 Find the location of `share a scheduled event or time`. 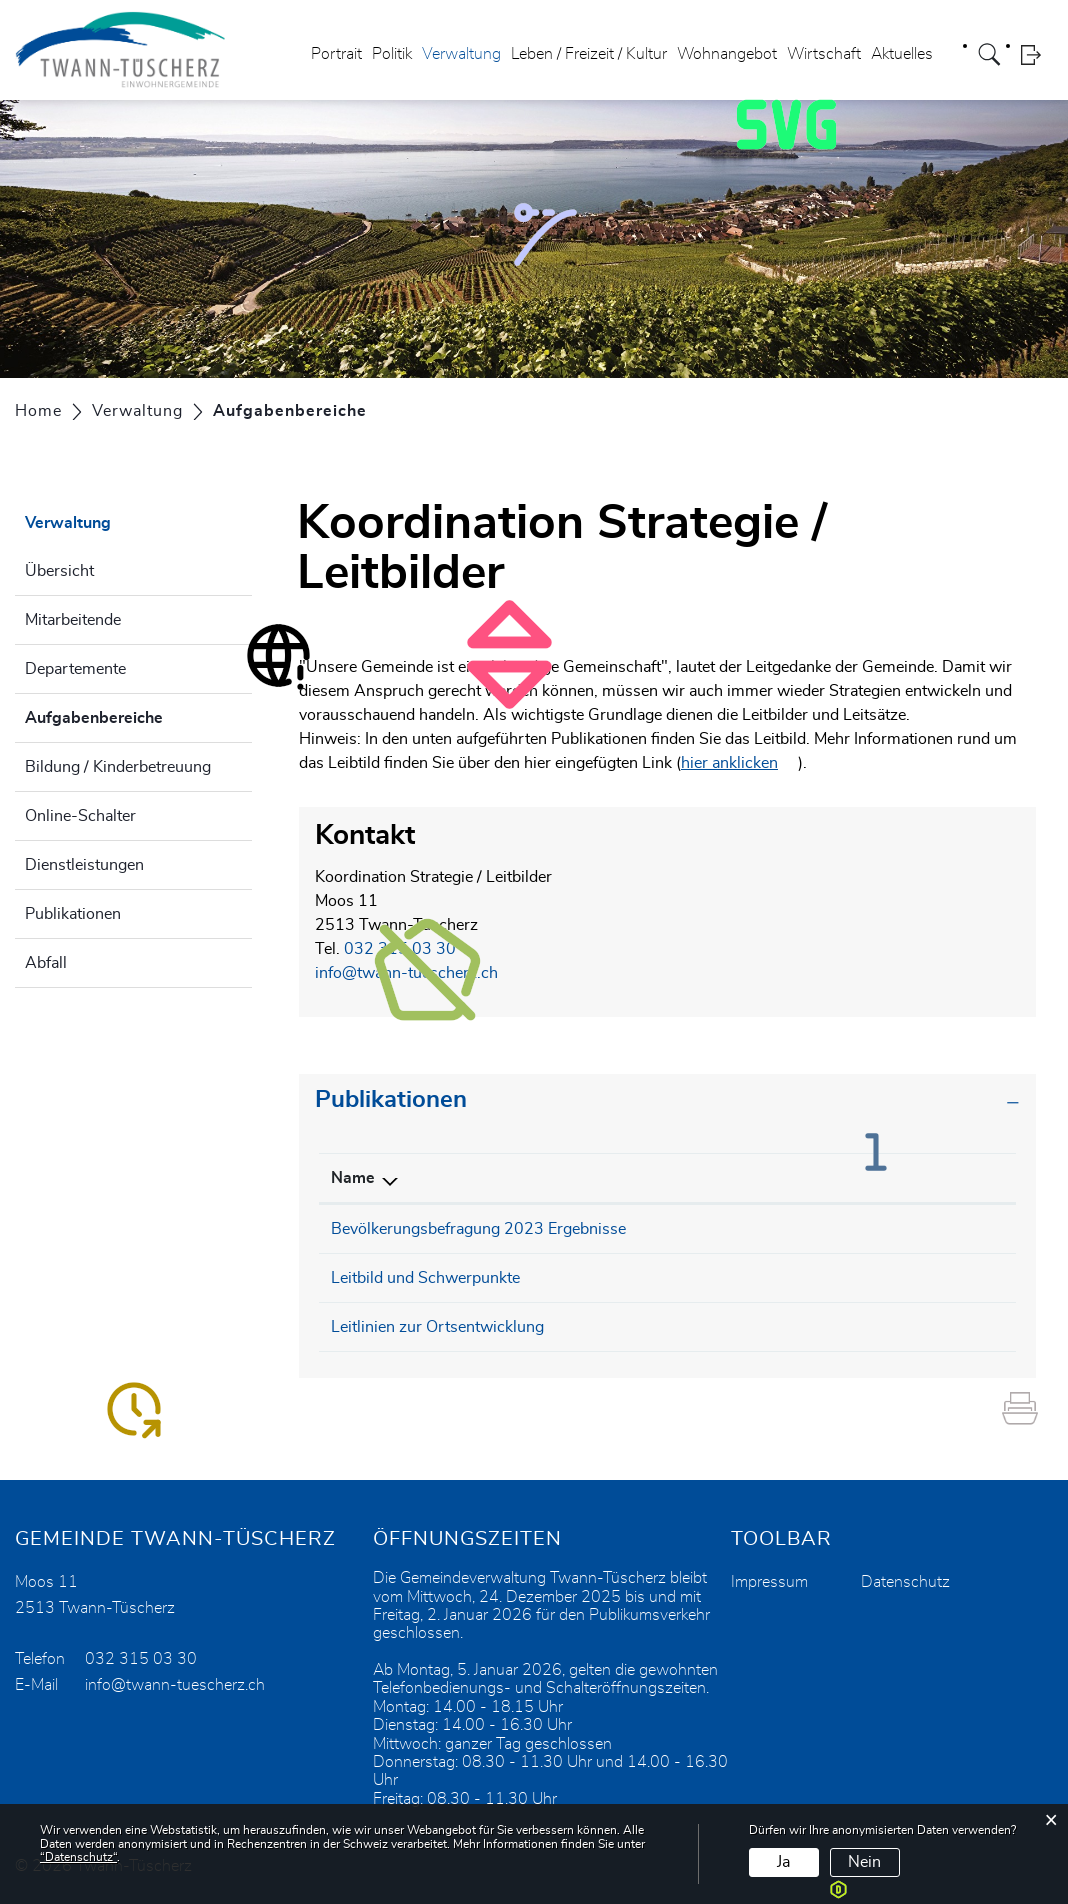

share a scheduled event or time is located at coordinates (134, 1409).